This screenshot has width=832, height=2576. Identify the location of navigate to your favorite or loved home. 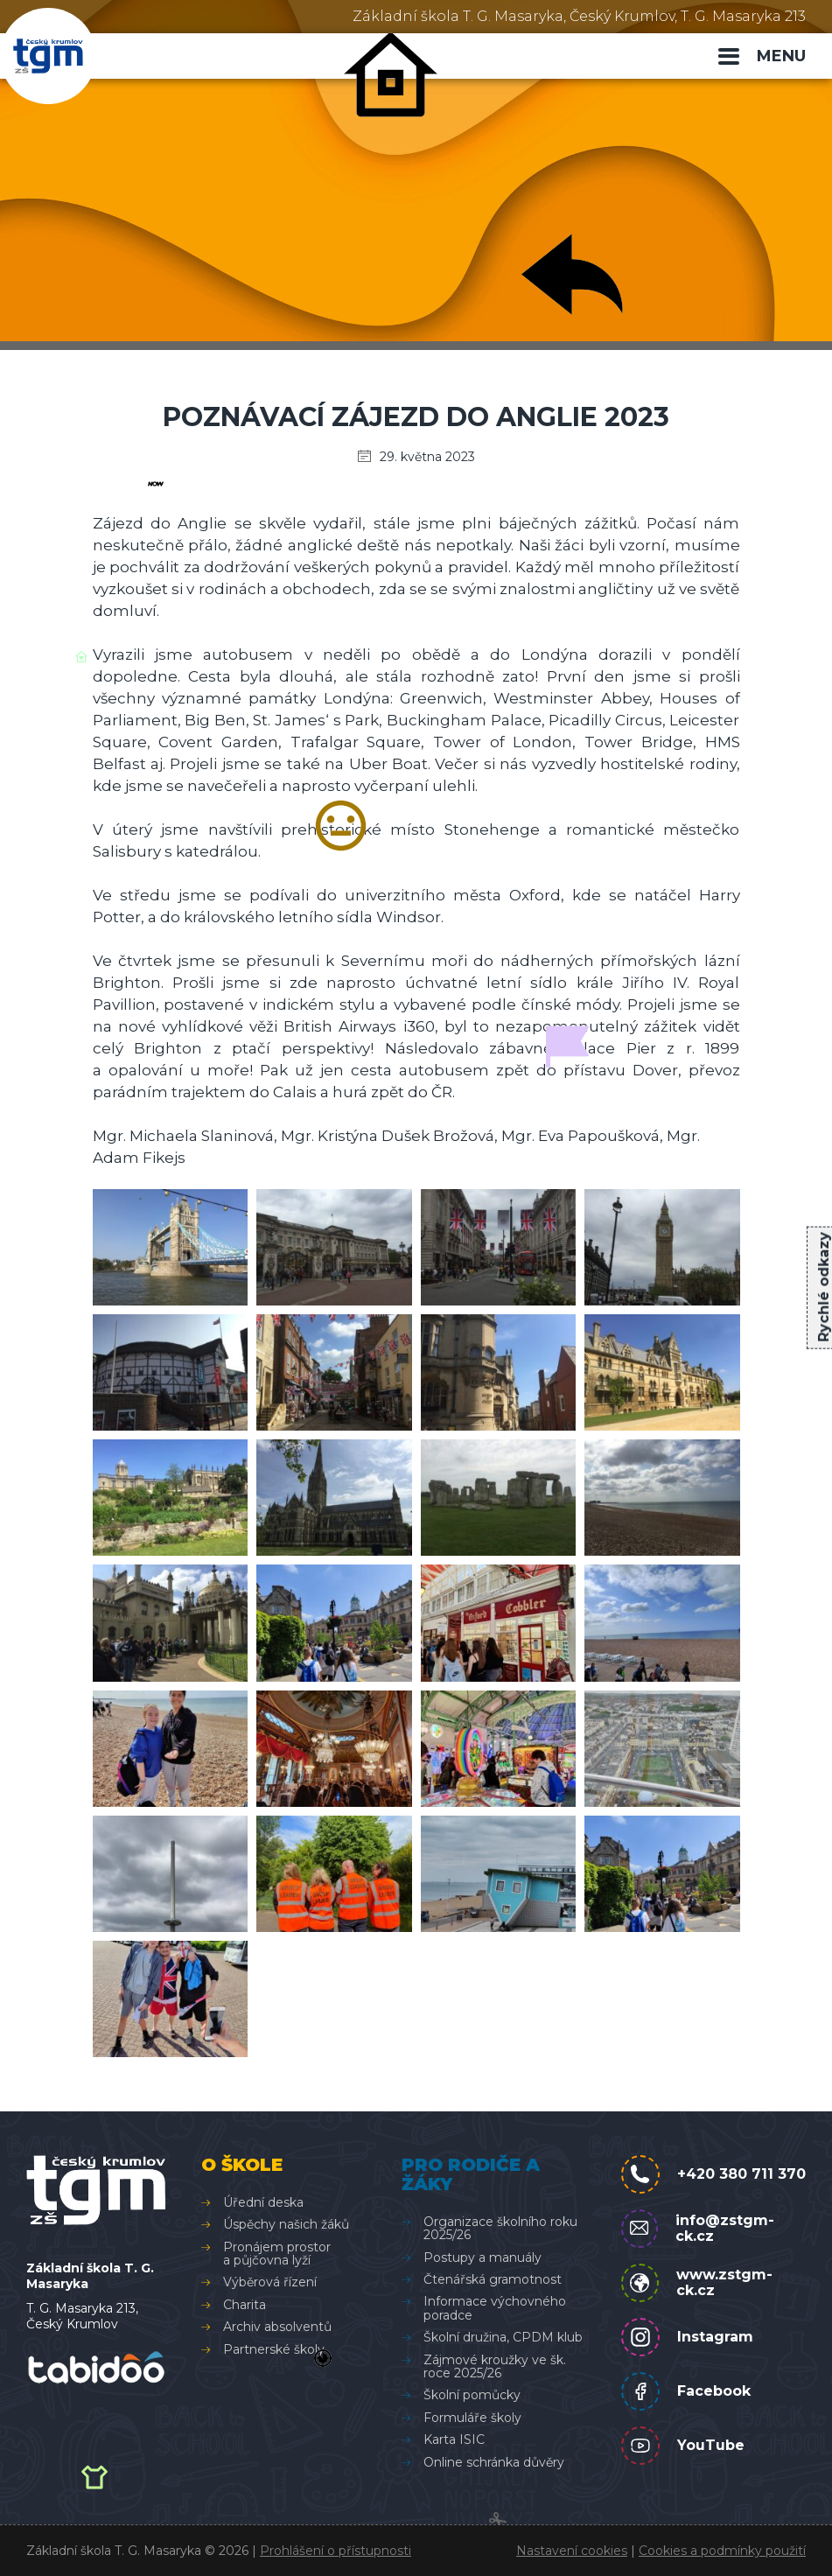
(81, 657).